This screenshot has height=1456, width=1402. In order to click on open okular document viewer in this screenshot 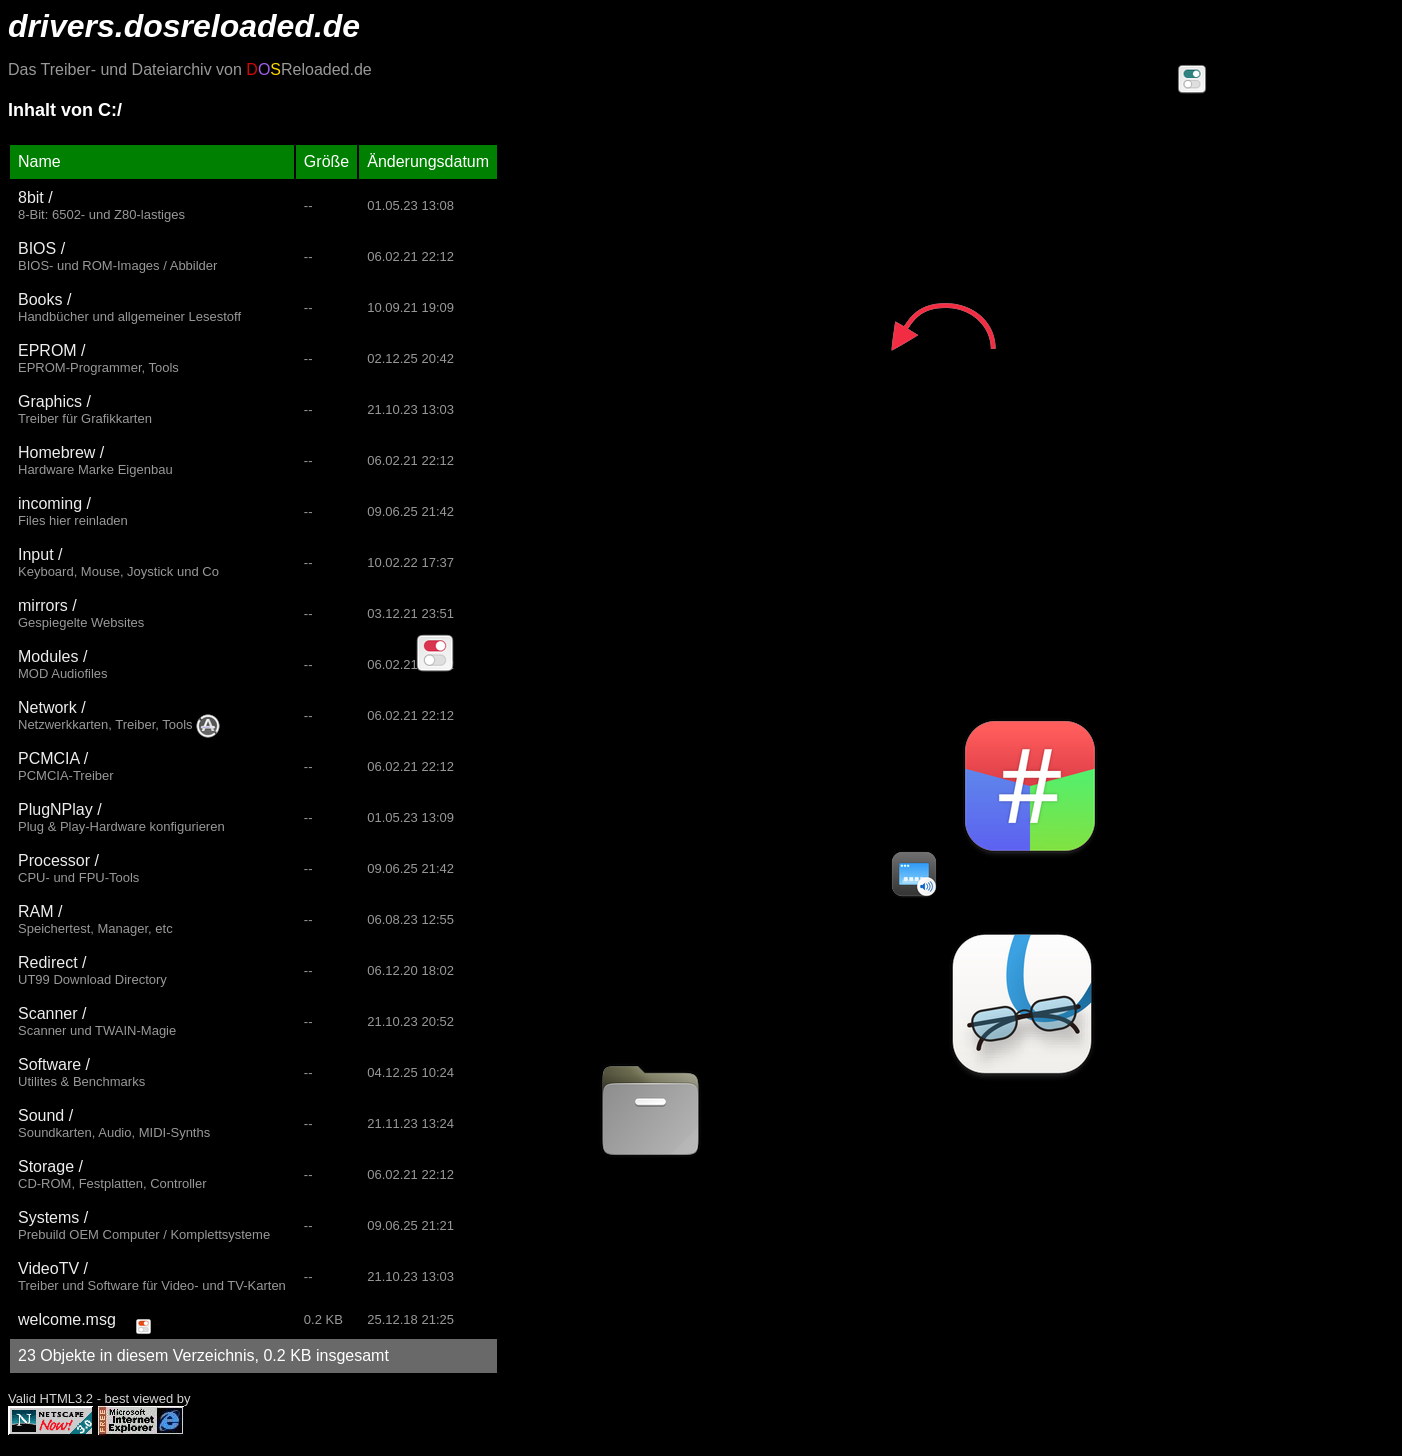, I will do `click(1022, 1004)`.